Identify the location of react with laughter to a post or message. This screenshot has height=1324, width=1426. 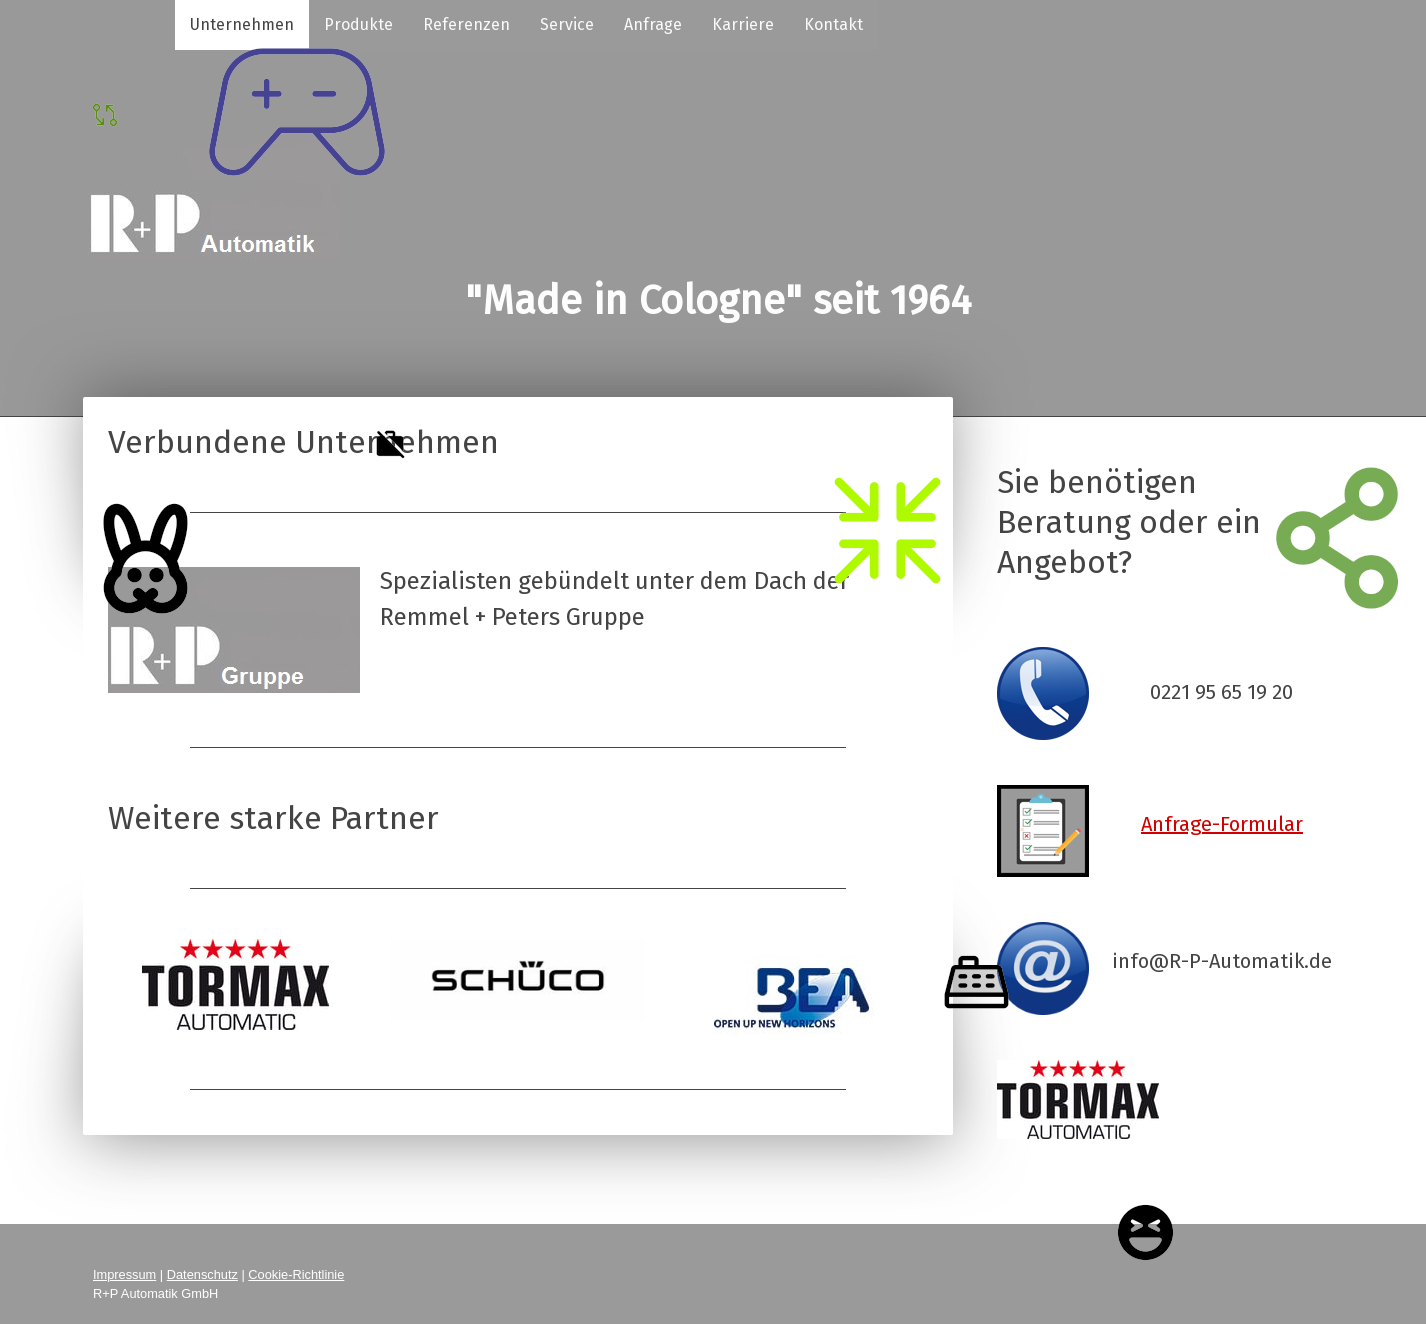
(1145, 1232).